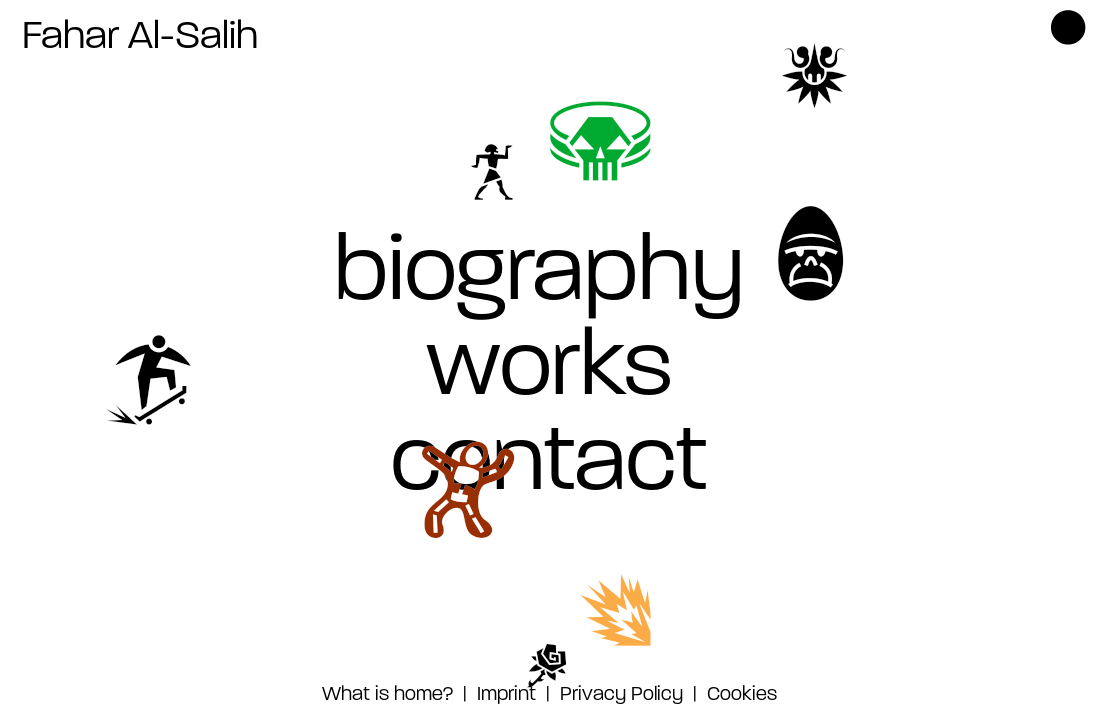 Image resolution: width=1099 pixels, height=720 pixels. I want to click on select a skull emblem or signet for your profile, so click(600, 142).